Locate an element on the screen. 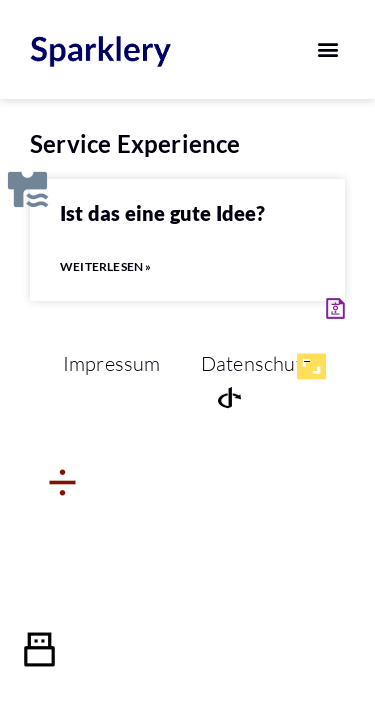 This screenshot has width=375, height=720. open a Hangul Word Processor (.hwp) document is located at coordinates (335, 308).